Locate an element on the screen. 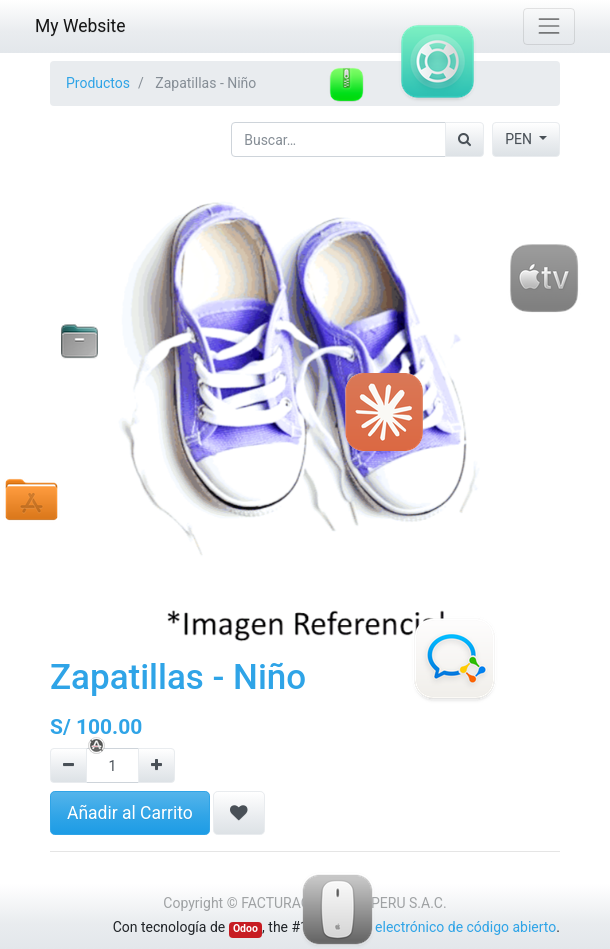 Image resolution: width=610 pixels, height=949 pixels. open the help center is located at coordinates (437, 61).